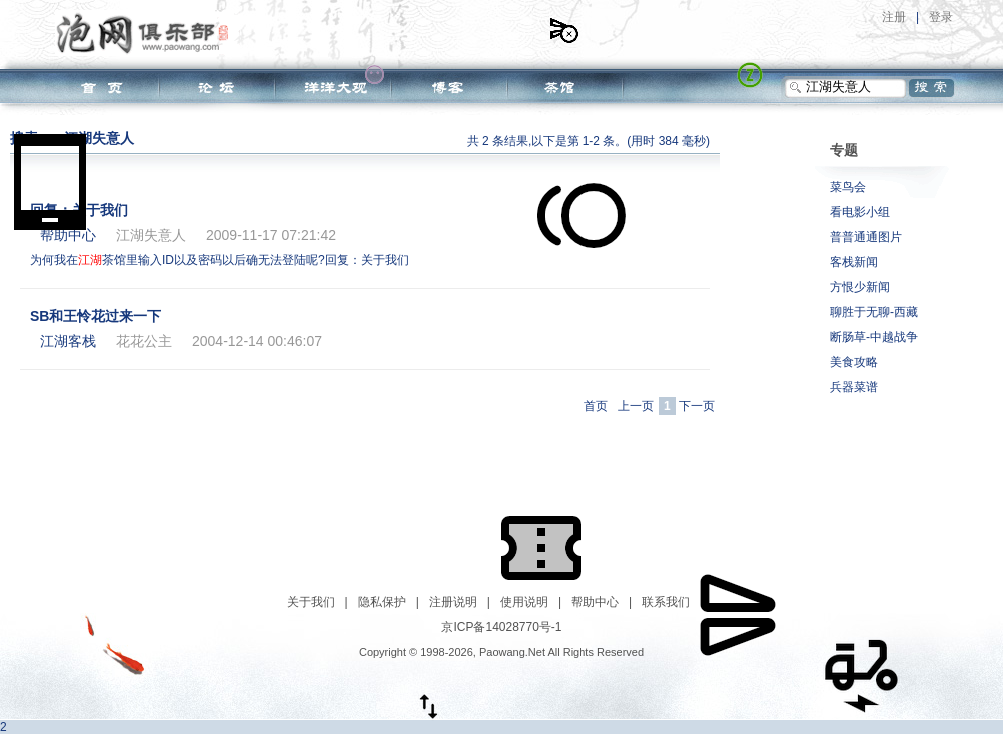 The height and width of the screenshot is (734, 1003). I want to click on indicates z-index or layer ordering controls, so click(750, 75).